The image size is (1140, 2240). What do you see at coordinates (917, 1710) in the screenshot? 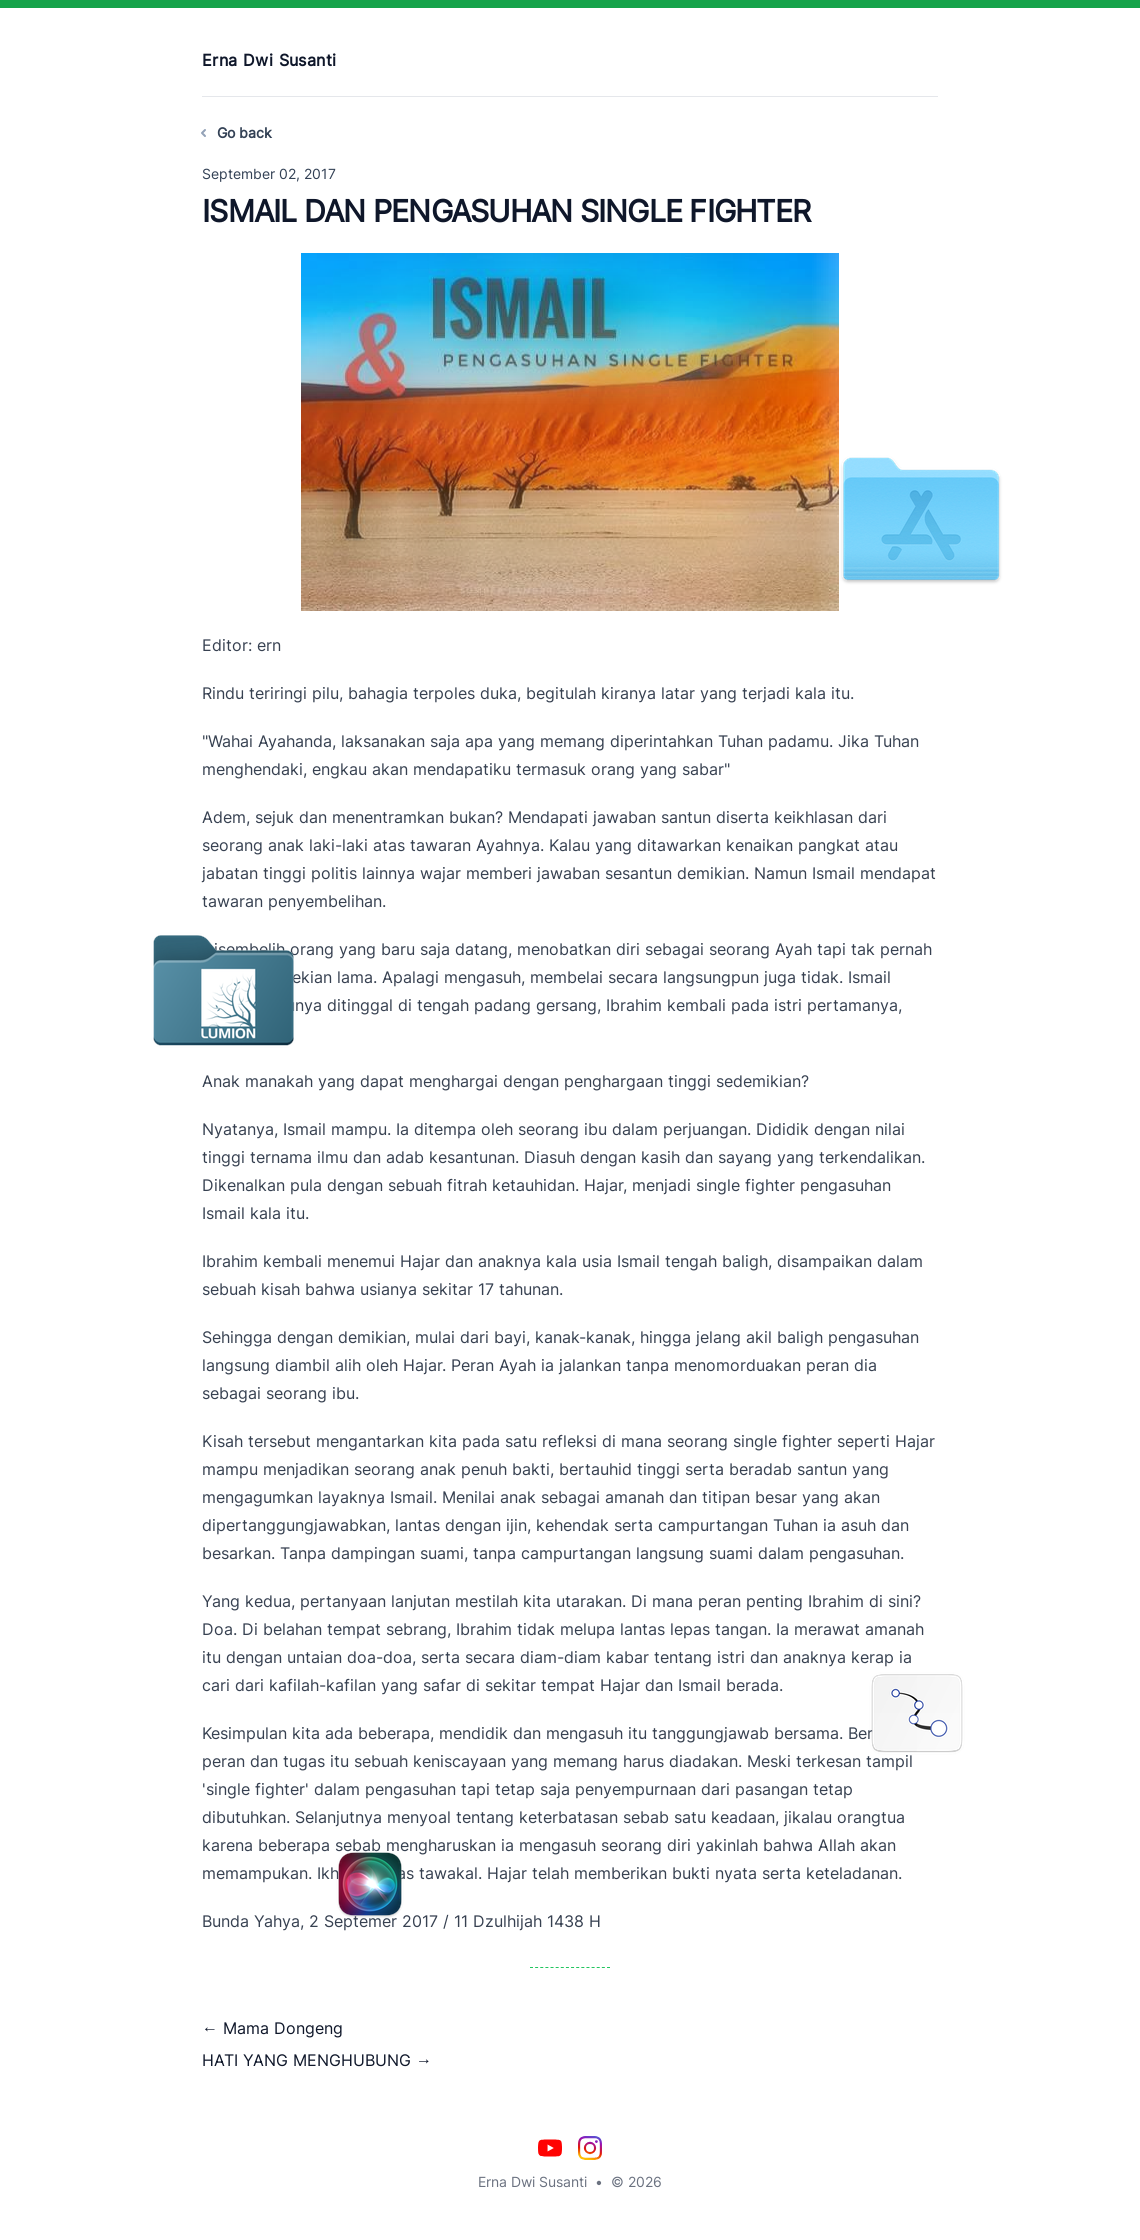
I see `open a karbon vector graphics file` at bounding box center [917, 1710].